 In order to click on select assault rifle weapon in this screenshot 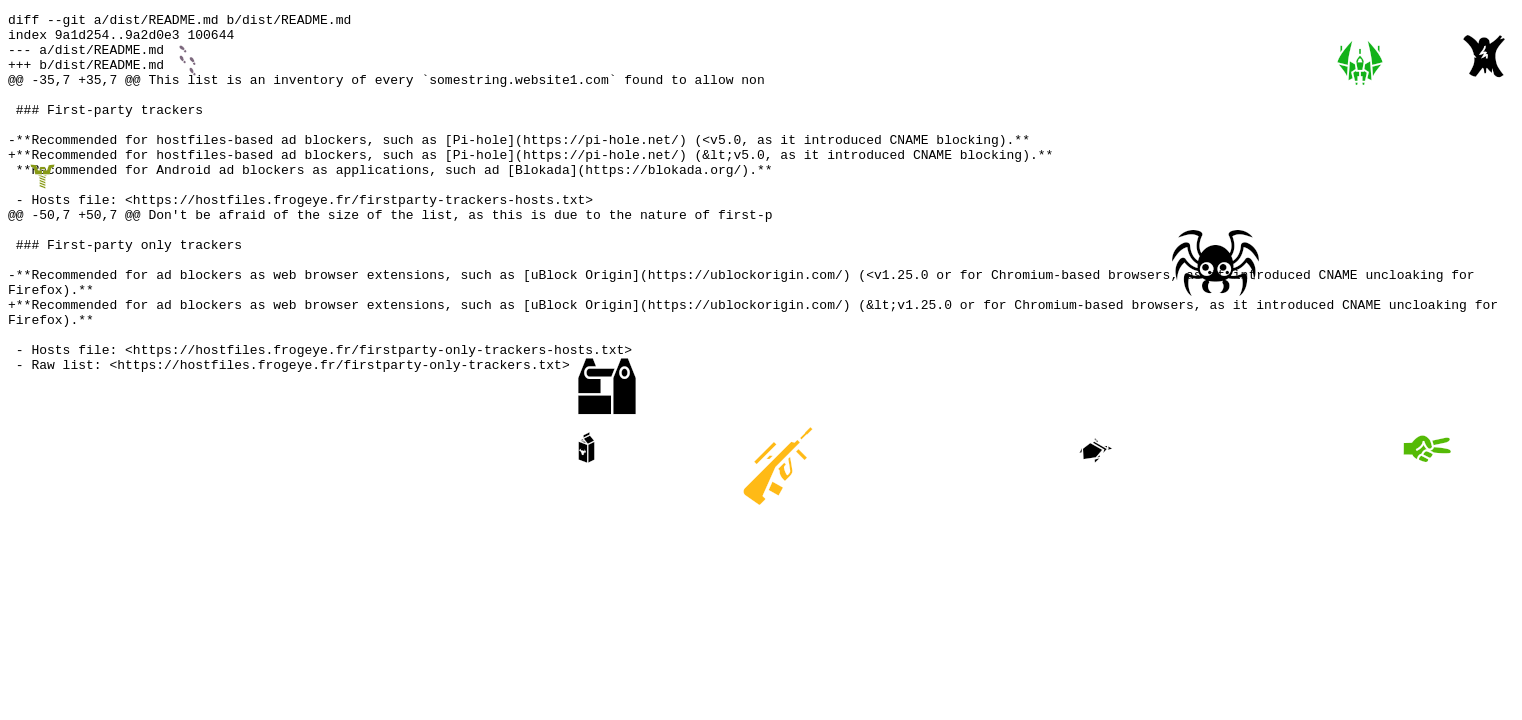, I will do `click(778, 466)`.